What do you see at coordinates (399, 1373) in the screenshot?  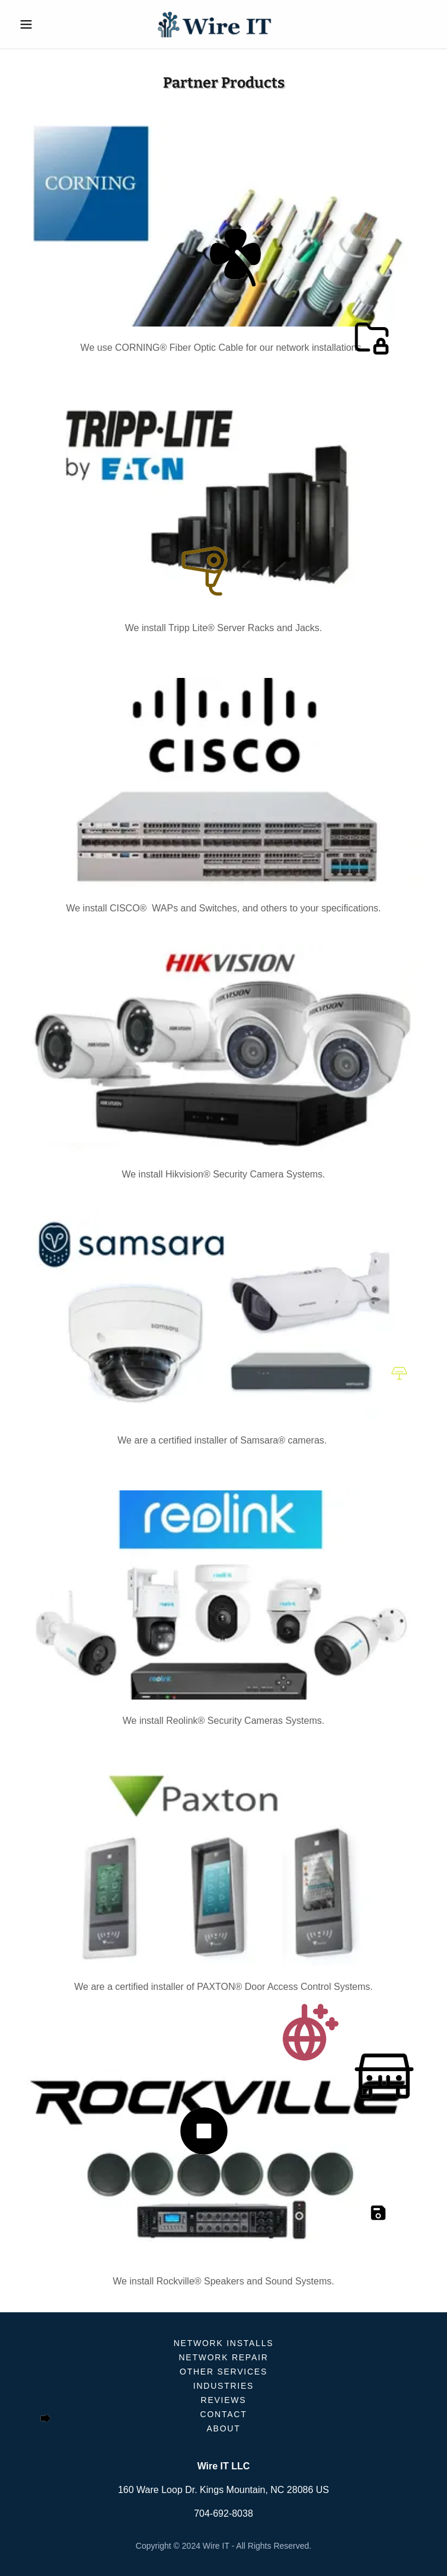 I see `access presentation mode` at bounding box center [399, 1373].